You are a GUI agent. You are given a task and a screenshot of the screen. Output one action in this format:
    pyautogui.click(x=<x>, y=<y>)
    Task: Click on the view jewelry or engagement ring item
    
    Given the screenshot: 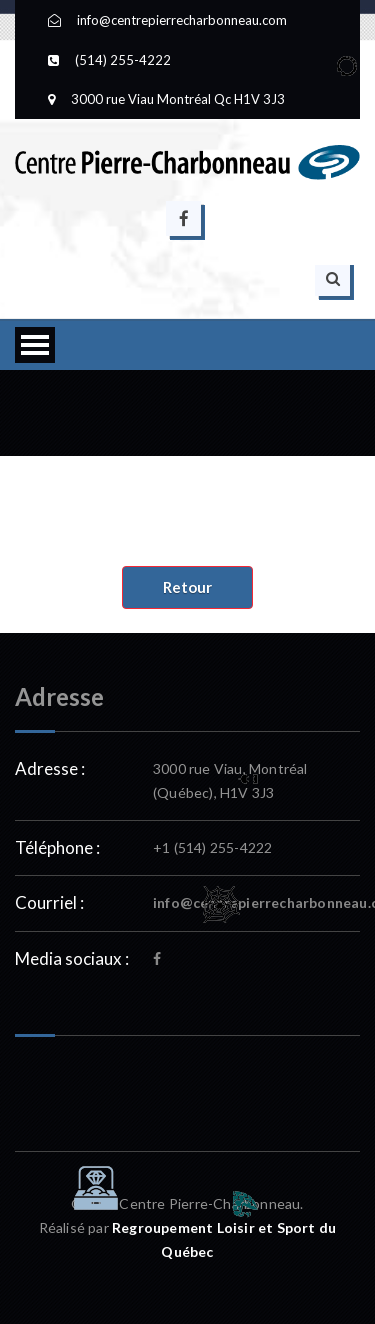 What is the action you would take?
    pyautogui.click(x=96, y=1188)
    